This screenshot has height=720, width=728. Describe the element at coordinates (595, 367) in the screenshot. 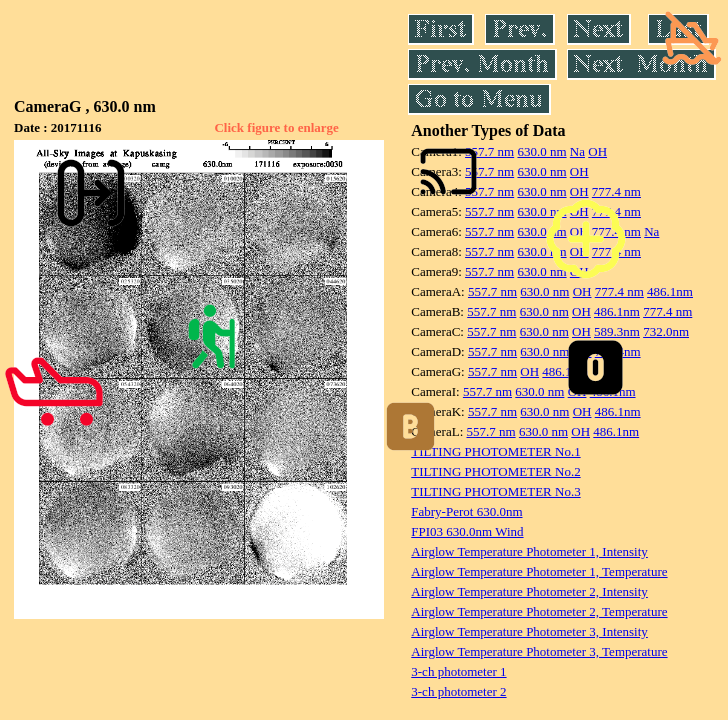

I see `indicates zero items or empty count` at that location.